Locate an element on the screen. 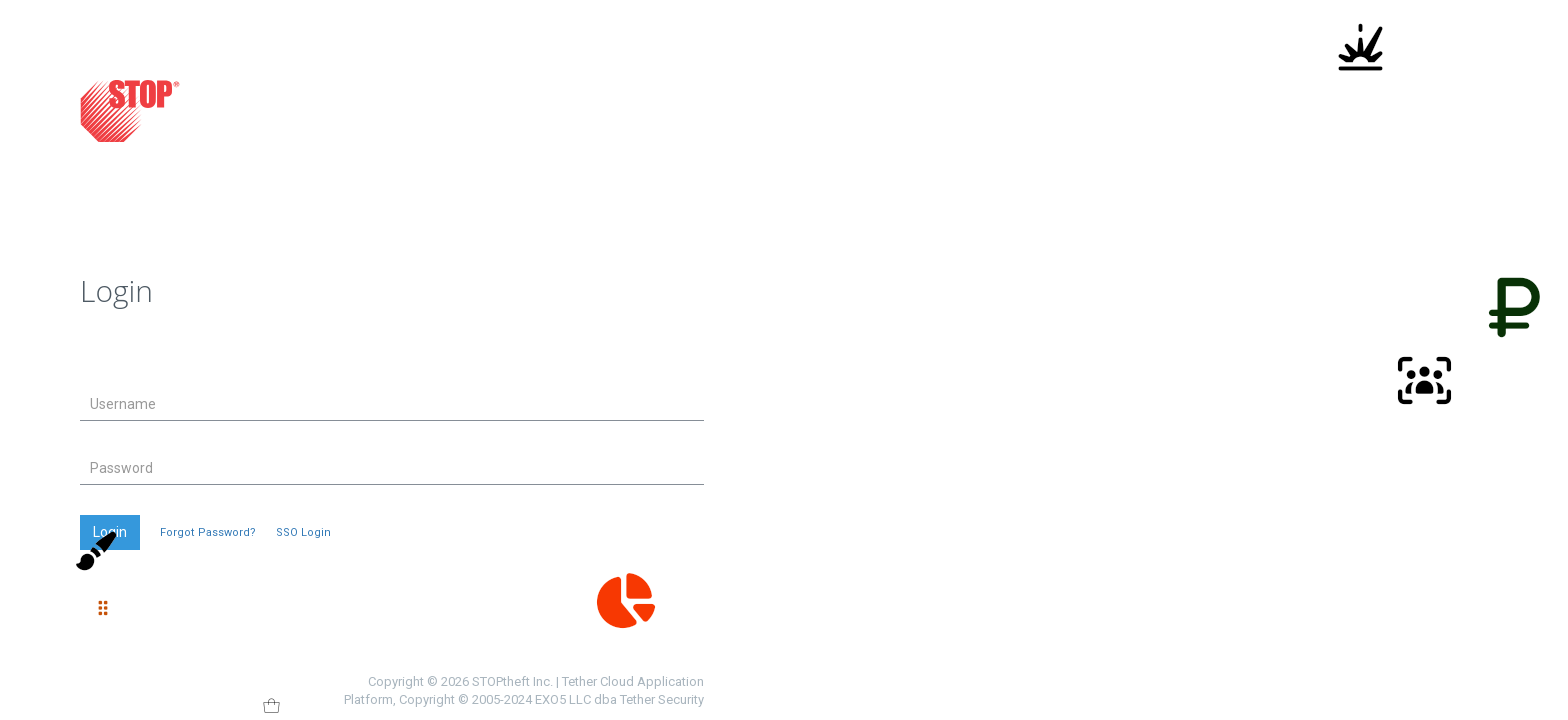 The width and height of the screenshot is (1568, 720). access drawing or painting tools is located at coordinates (97, 551).